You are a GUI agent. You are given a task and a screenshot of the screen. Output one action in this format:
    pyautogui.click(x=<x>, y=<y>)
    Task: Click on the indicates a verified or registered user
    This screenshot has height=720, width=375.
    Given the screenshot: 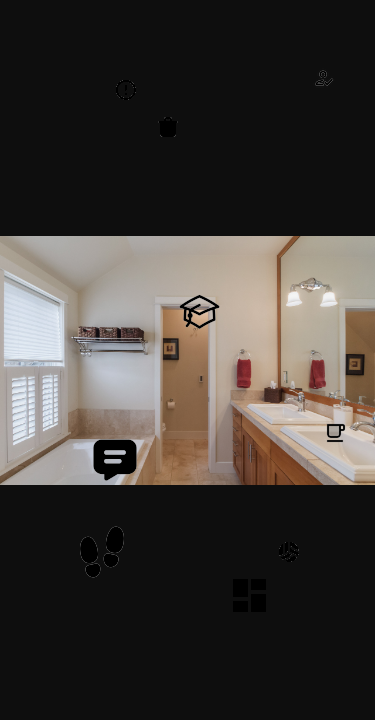 What is the action you would take?
    pyautogui.click(x=324, y=78)
    